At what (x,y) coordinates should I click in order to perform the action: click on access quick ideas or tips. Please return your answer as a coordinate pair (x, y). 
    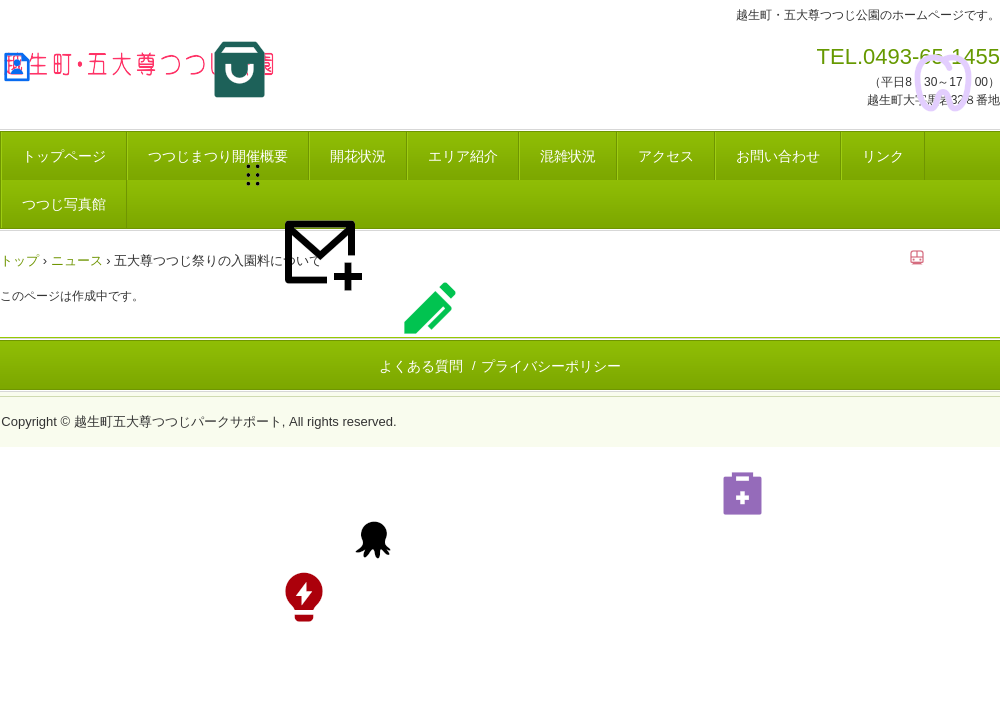
    Looking at the image, I should click on (304, 596).